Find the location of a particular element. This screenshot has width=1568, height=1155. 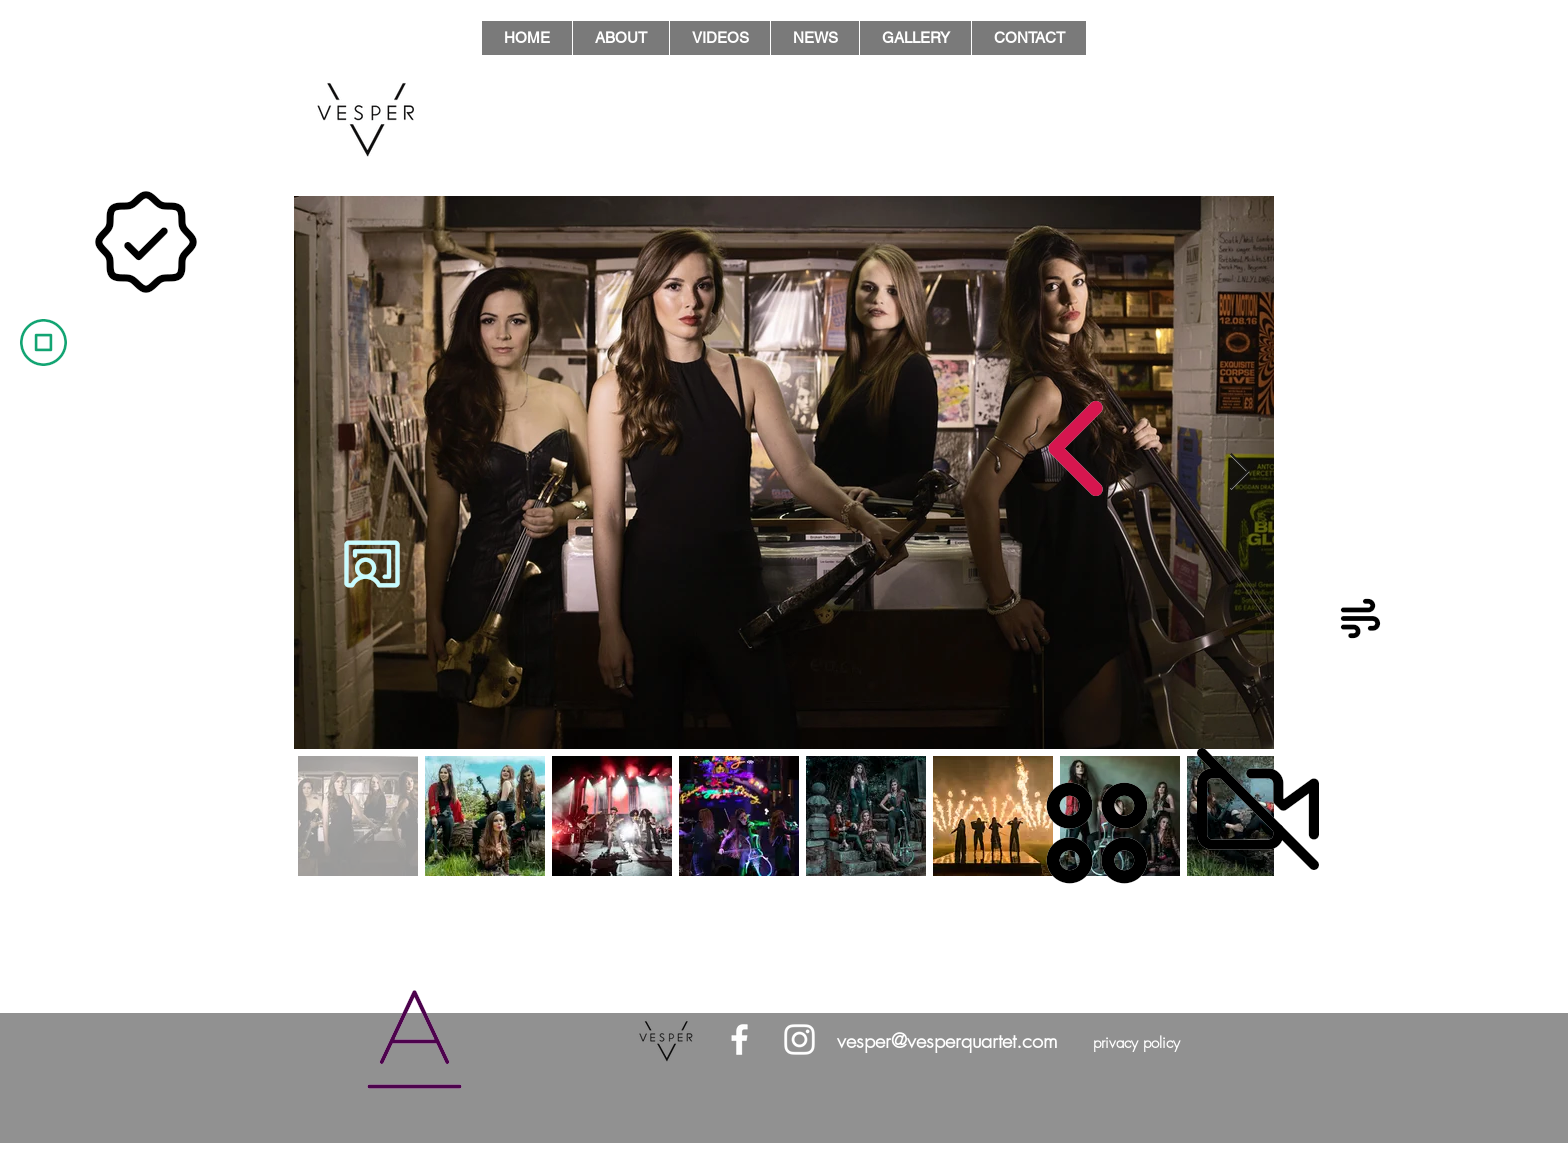

turn off camera or disable video is located at coordinates (1258, 809).